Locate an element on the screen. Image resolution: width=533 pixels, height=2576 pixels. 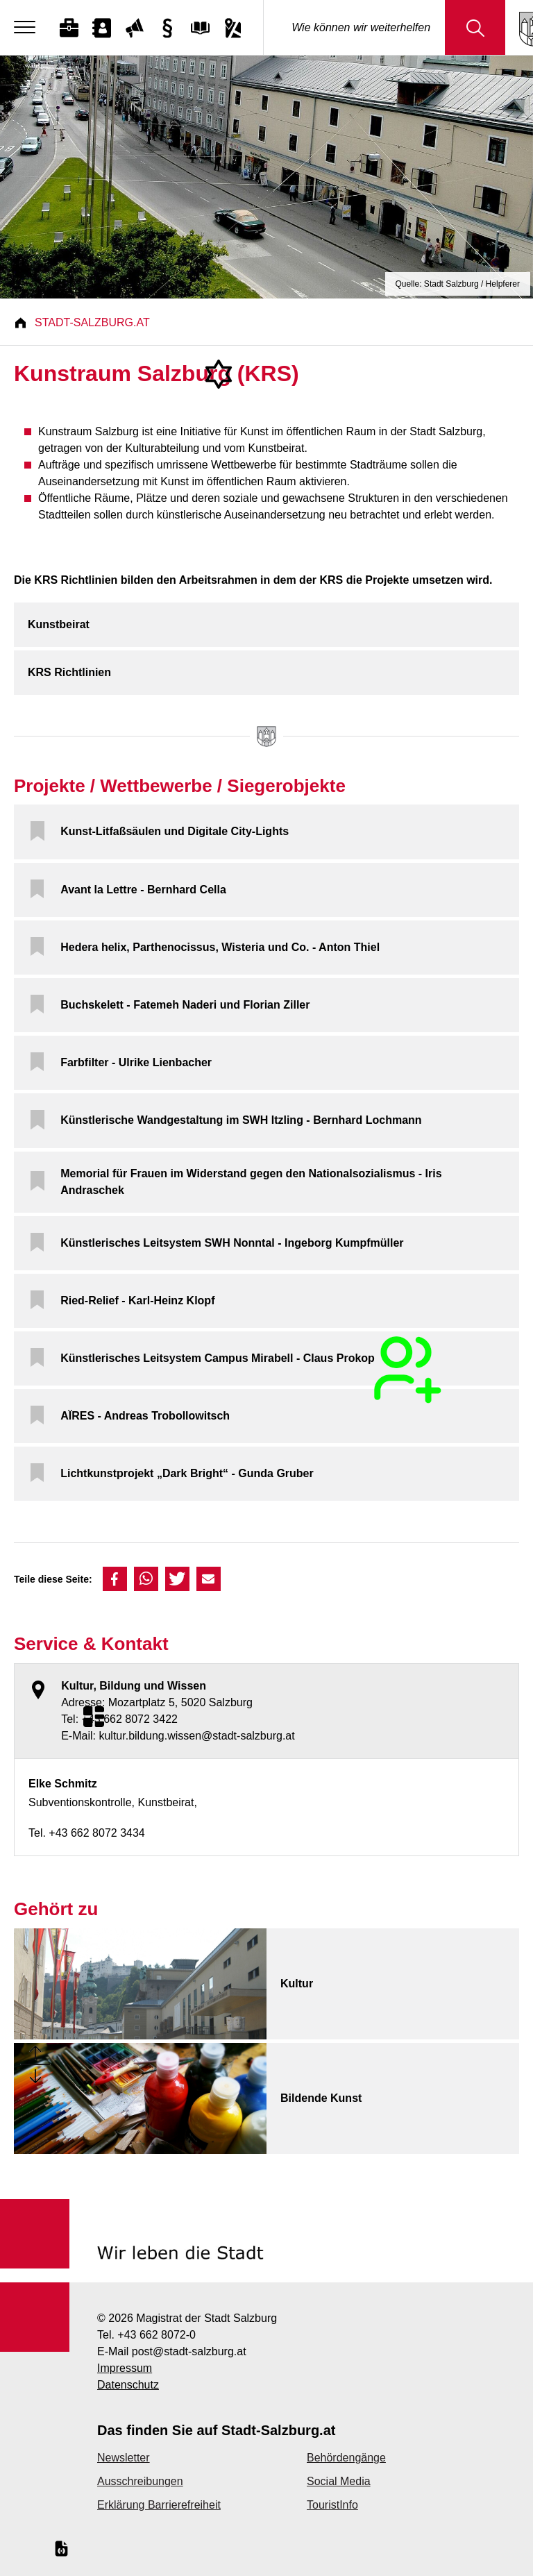
expand content vertically is located at coordinates (35, 2064).